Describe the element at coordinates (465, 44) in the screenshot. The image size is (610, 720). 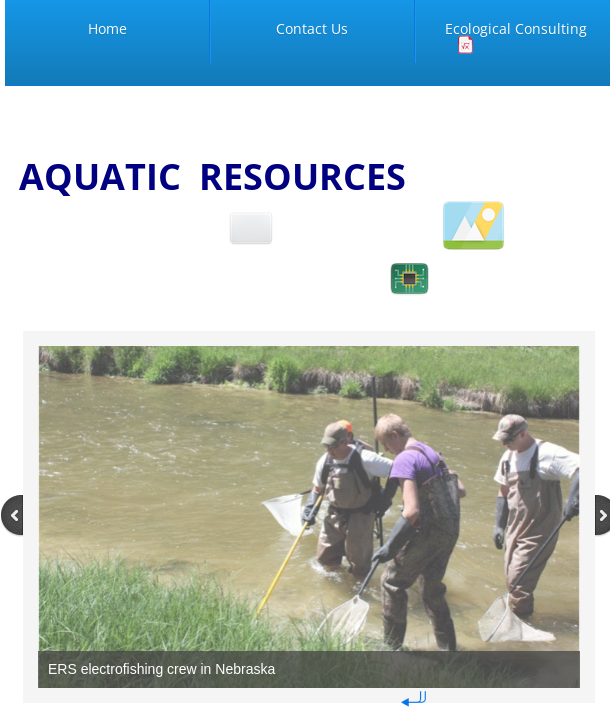
I see `libreoffice math formula file` at that location.